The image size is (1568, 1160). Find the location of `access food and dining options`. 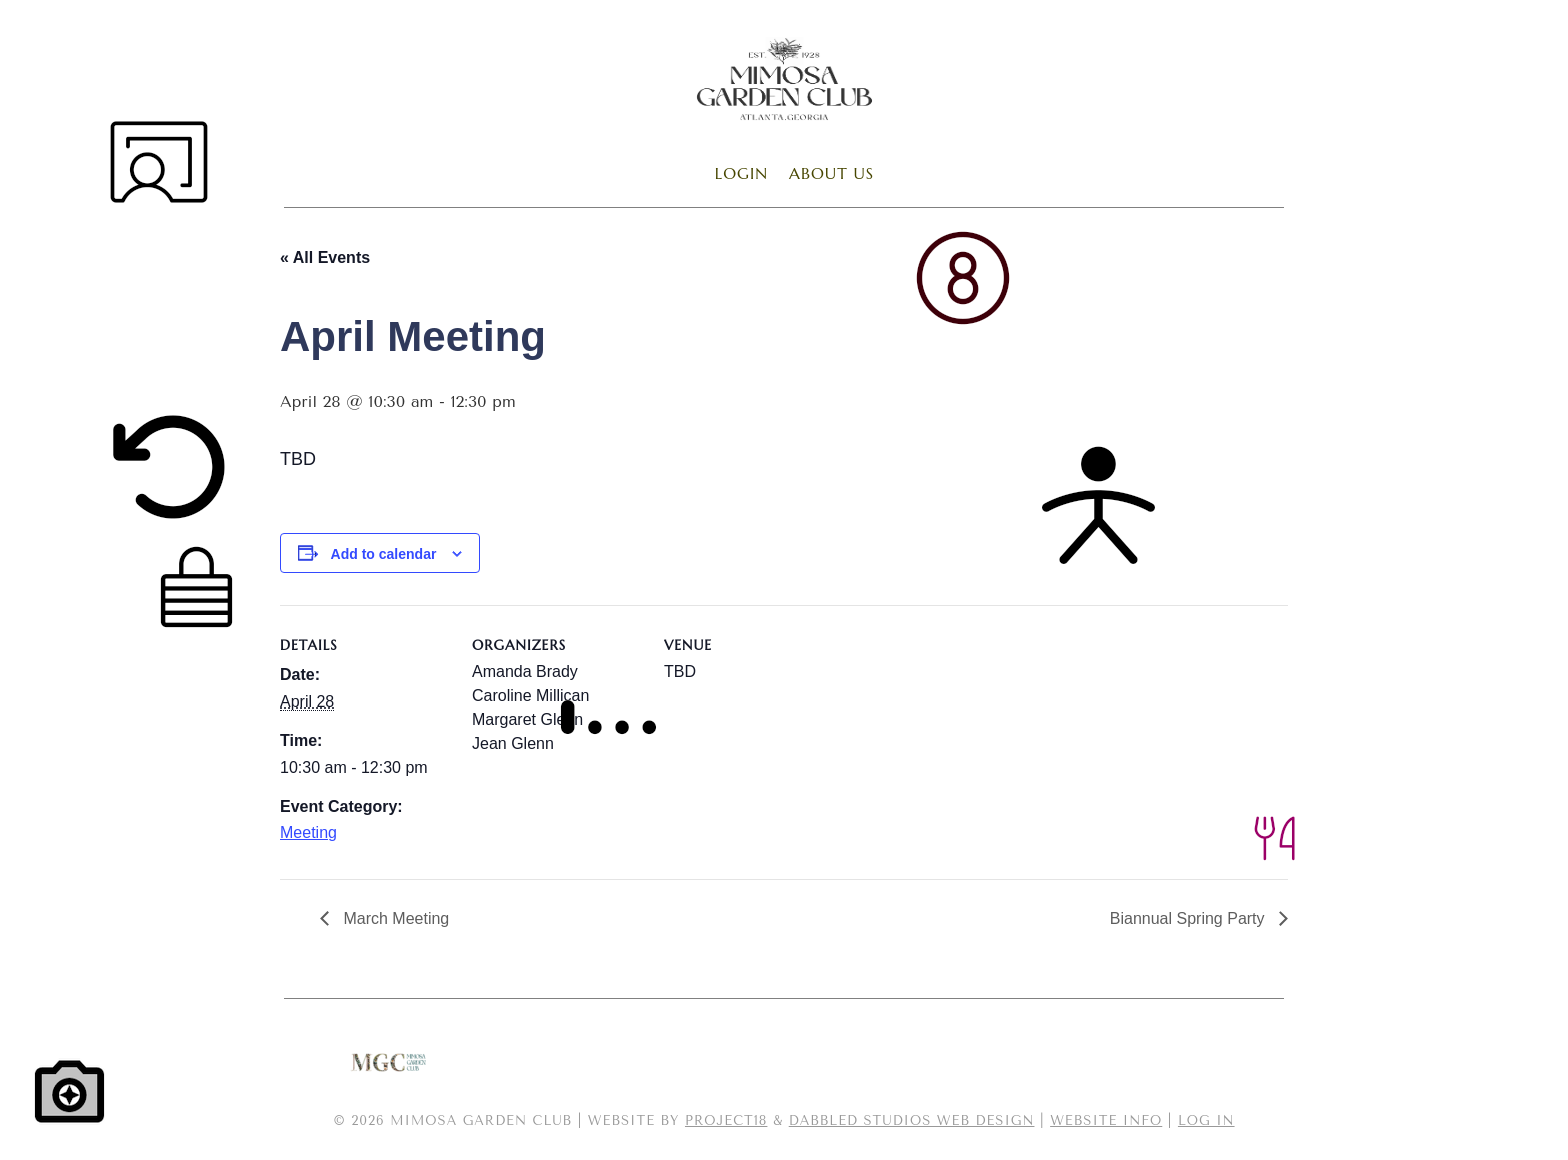

access food and dining options is located at coordinates (1275, 837).